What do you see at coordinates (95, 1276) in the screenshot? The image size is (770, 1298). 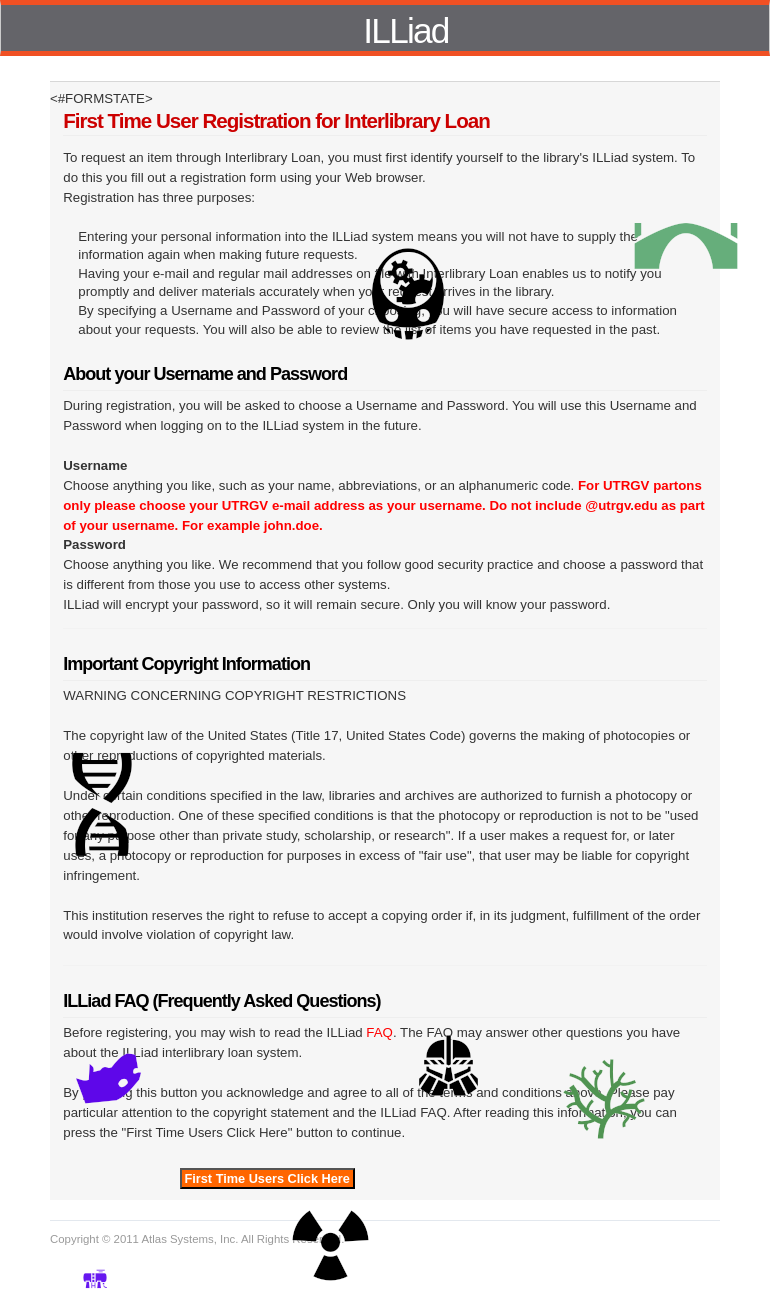 I see `view fuel tank status or capacity` at bounding box center [95, 1276].